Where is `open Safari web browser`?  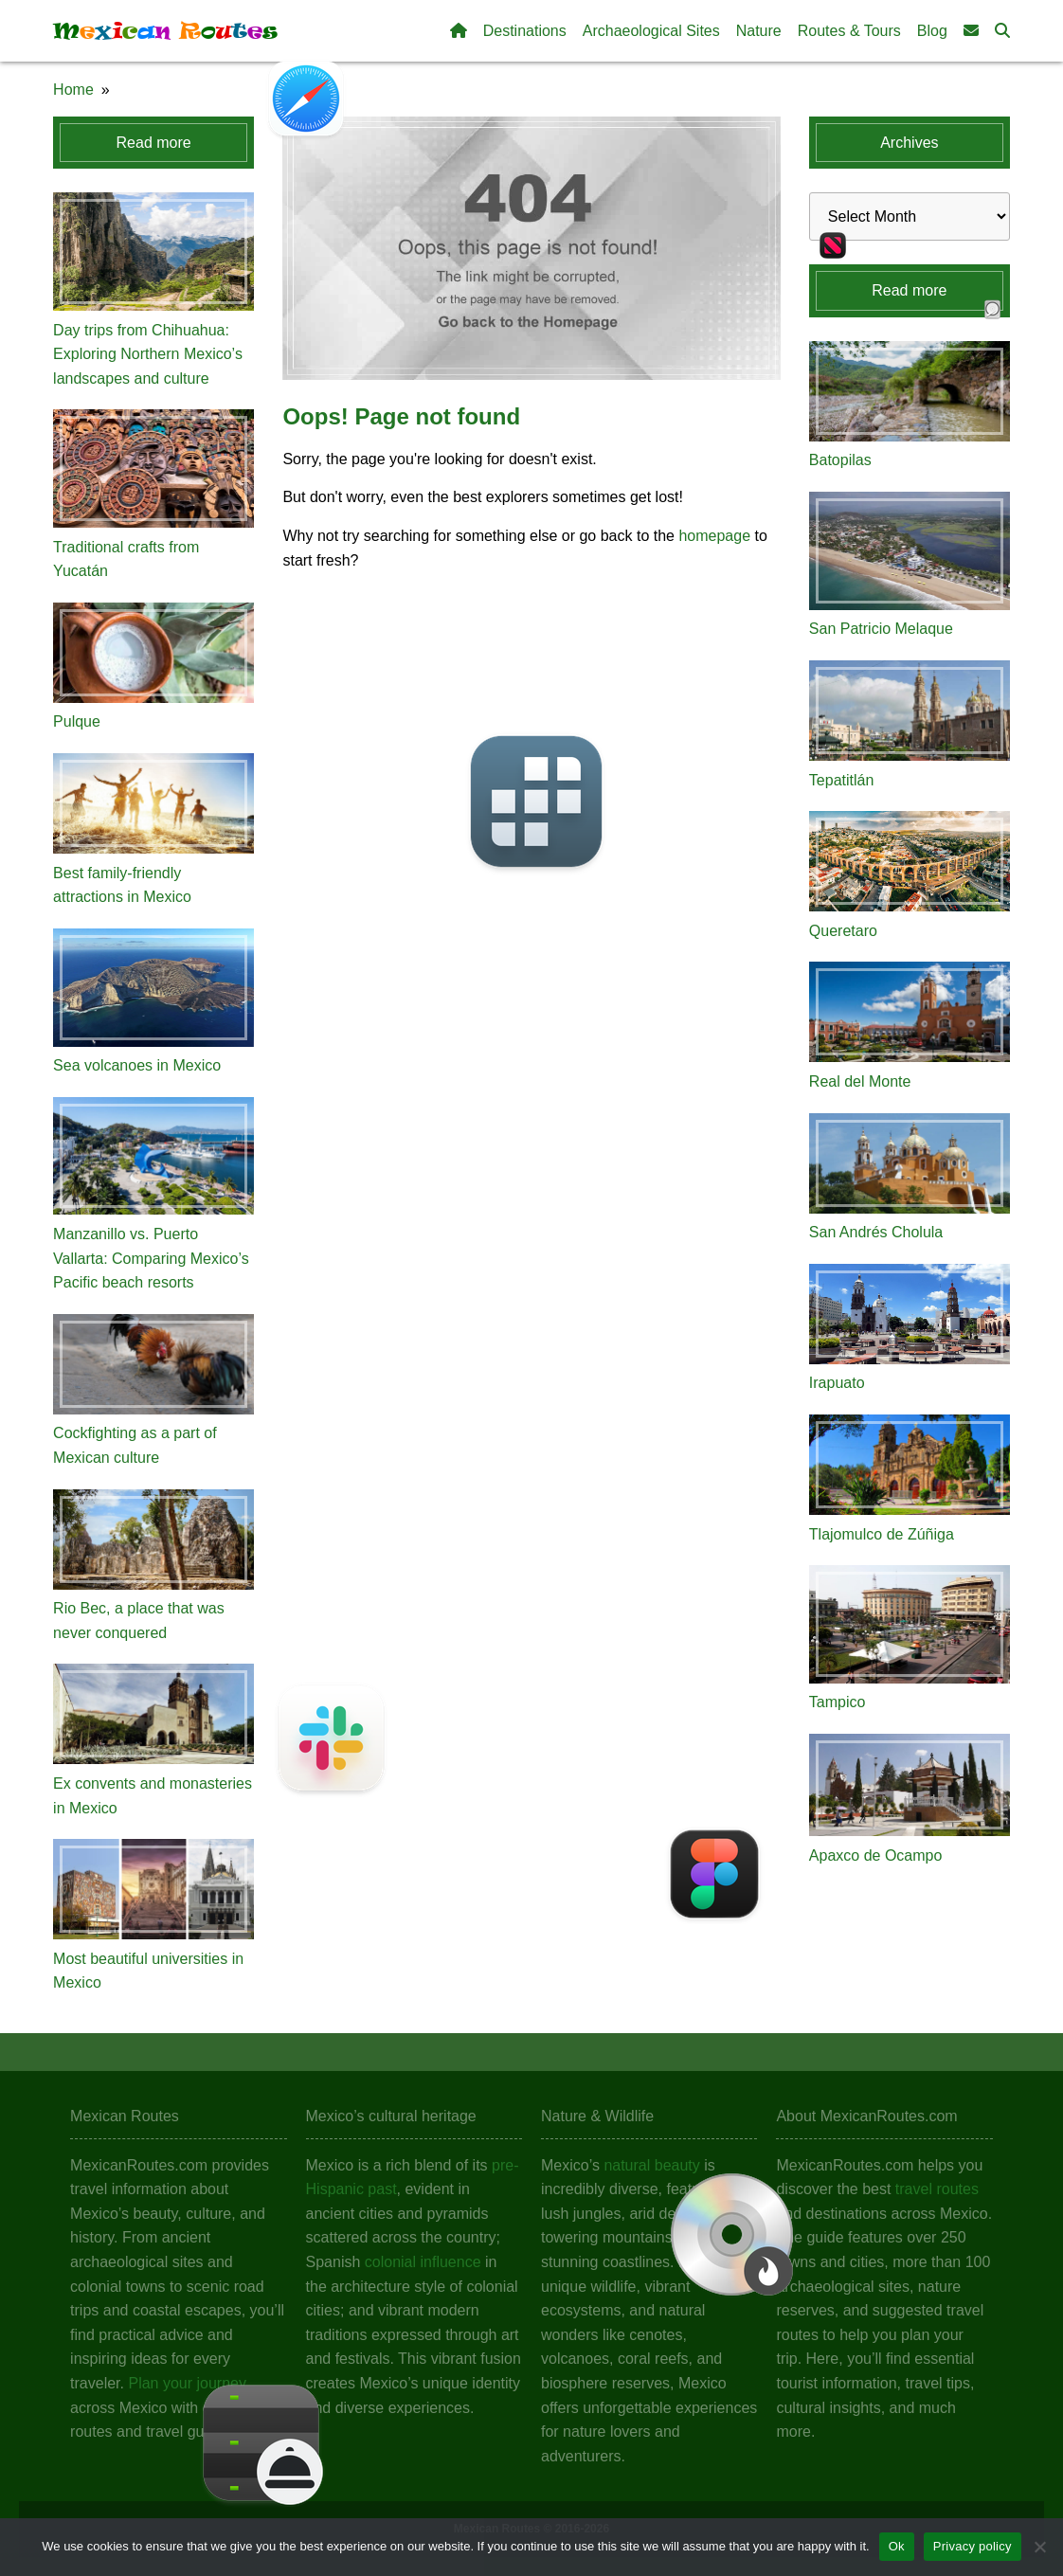 open Safari web browser is located at coordinates (306, 99).